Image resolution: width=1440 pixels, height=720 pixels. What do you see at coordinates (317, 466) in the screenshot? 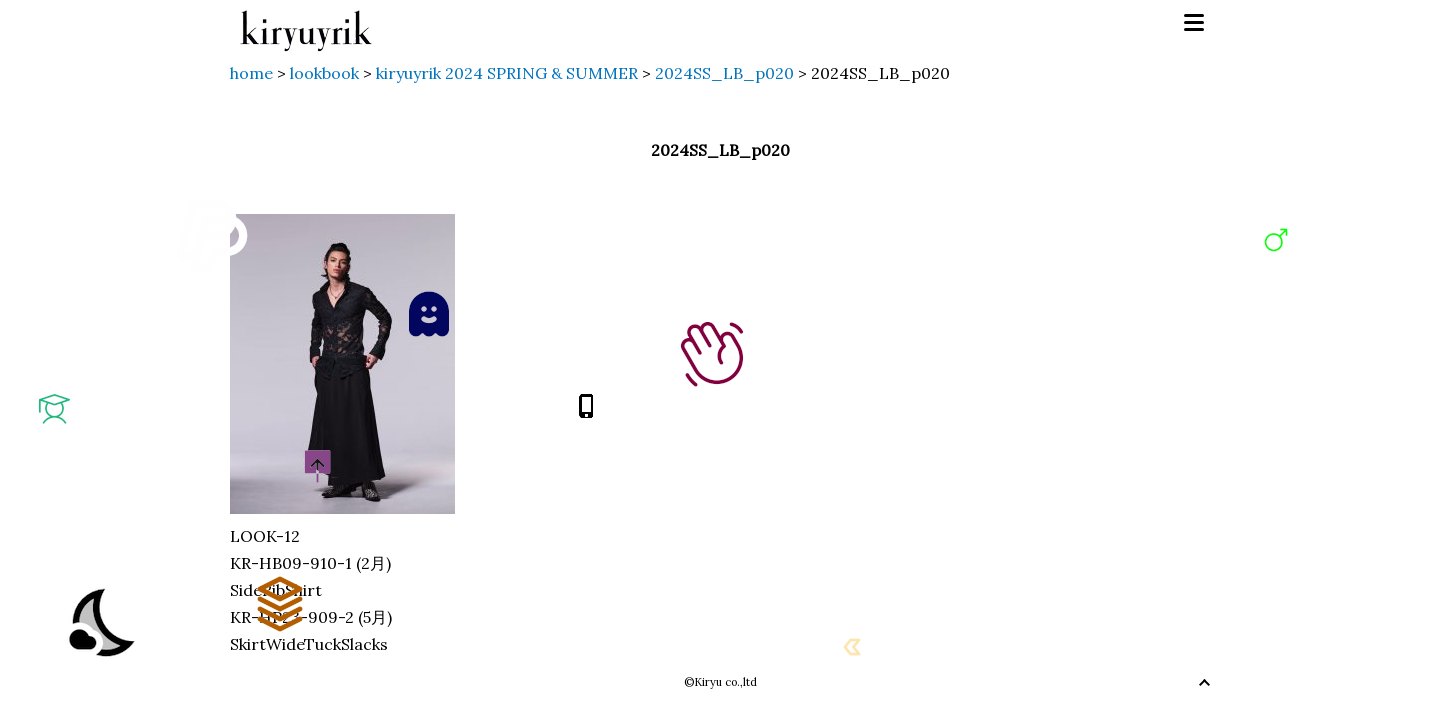
I see `upload or push content to a server` at bounding box center [317, 466].